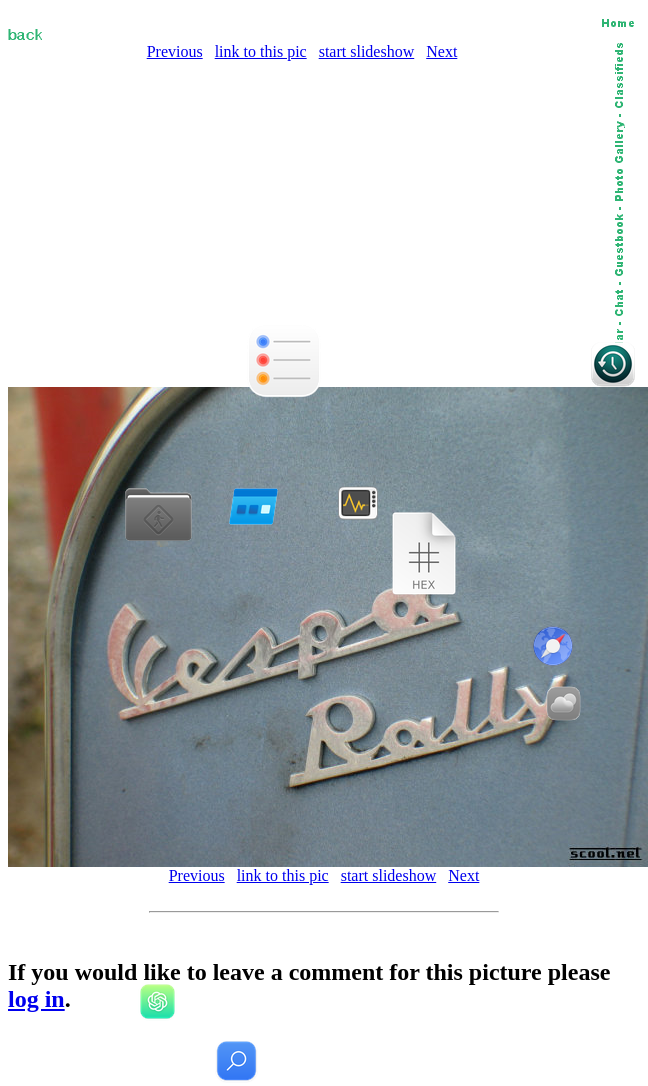 The width and height of the screenshot is (648, 1086). I want to click on open the weather app, so click(563, 703).